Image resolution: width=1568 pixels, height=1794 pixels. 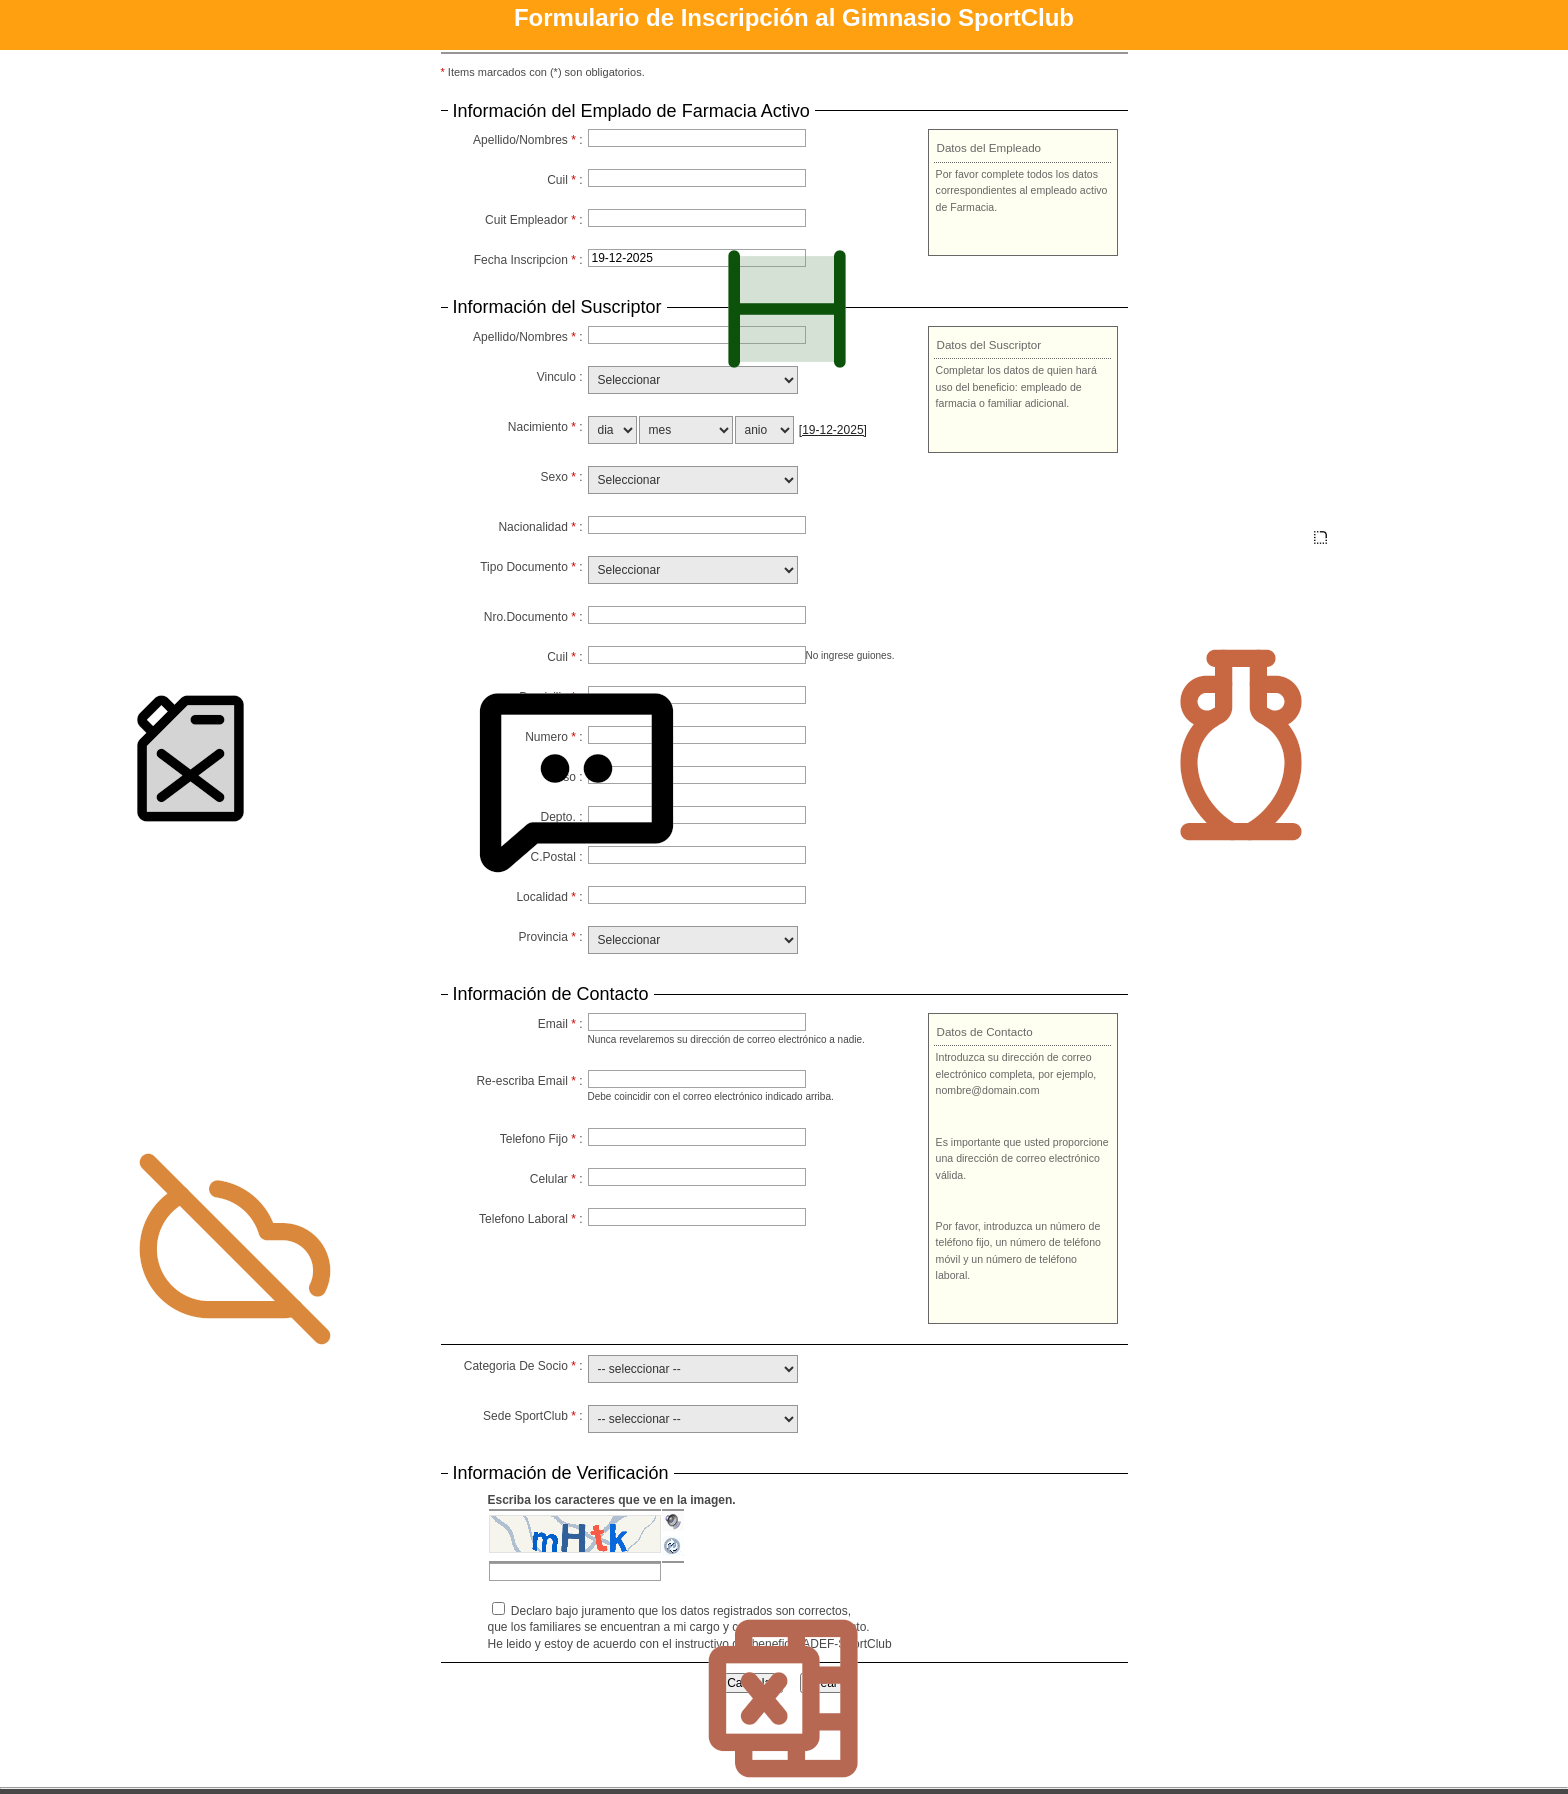 What do you see at coordinates (1320, 537) in the screenshot?
I see `adjust corner radius of a shape or element` at bounding box center [1320, 537].